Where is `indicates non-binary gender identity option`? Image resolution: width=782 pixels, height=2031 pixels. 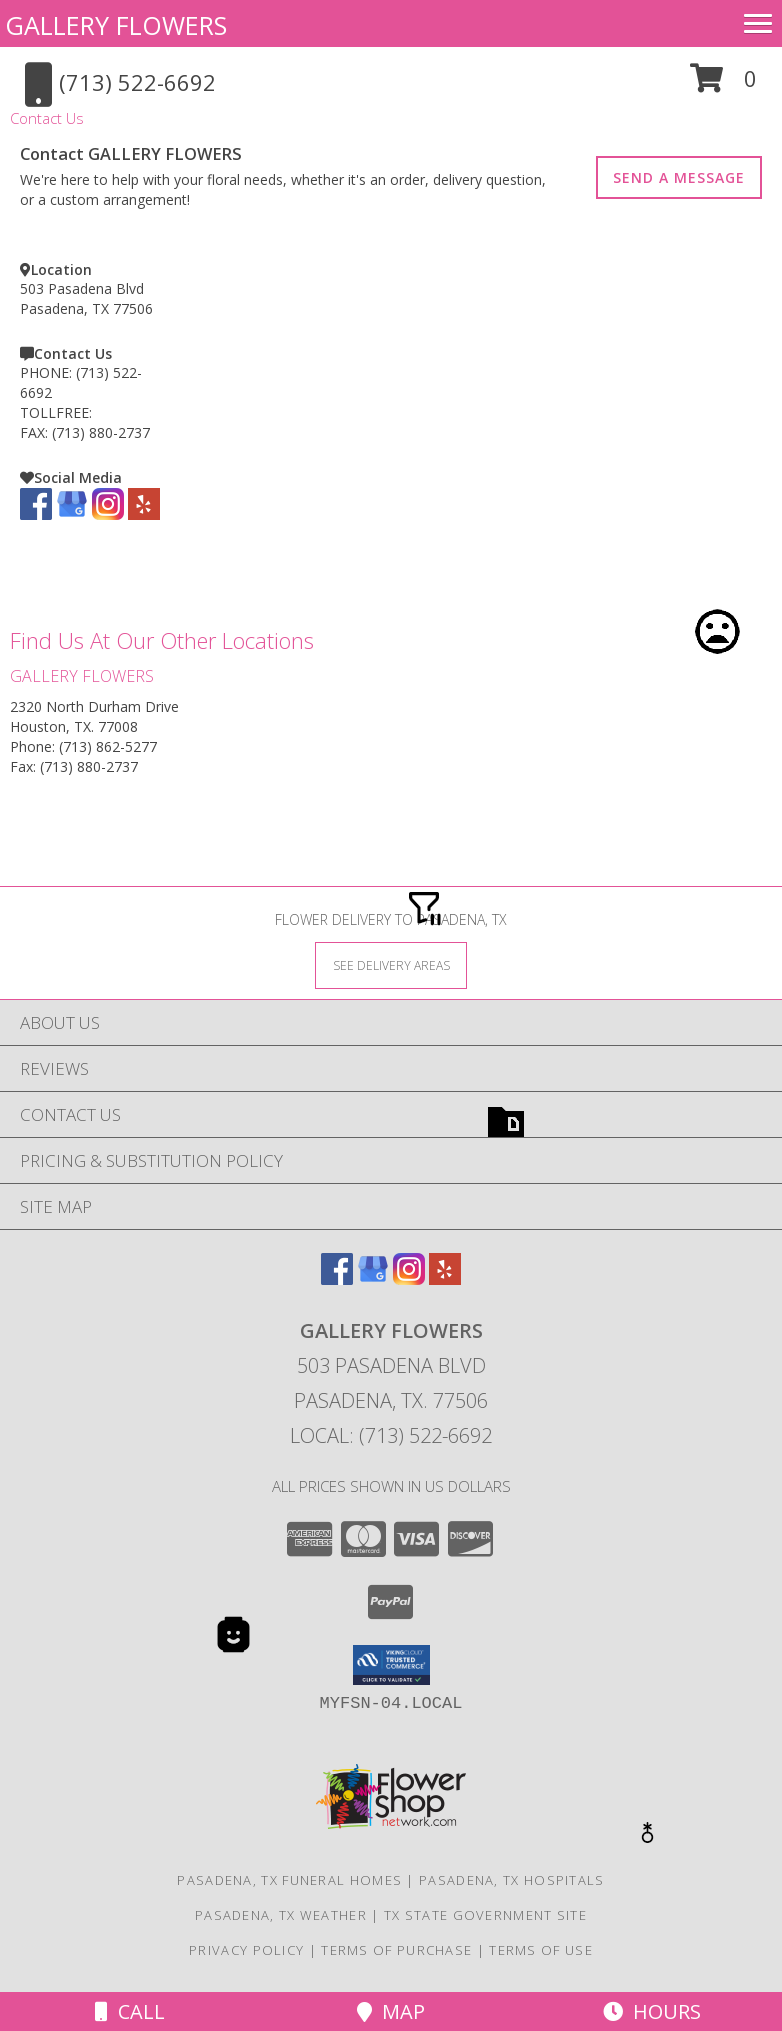
indicates non-binary gender identity option is located at coordinates (647, 1832).